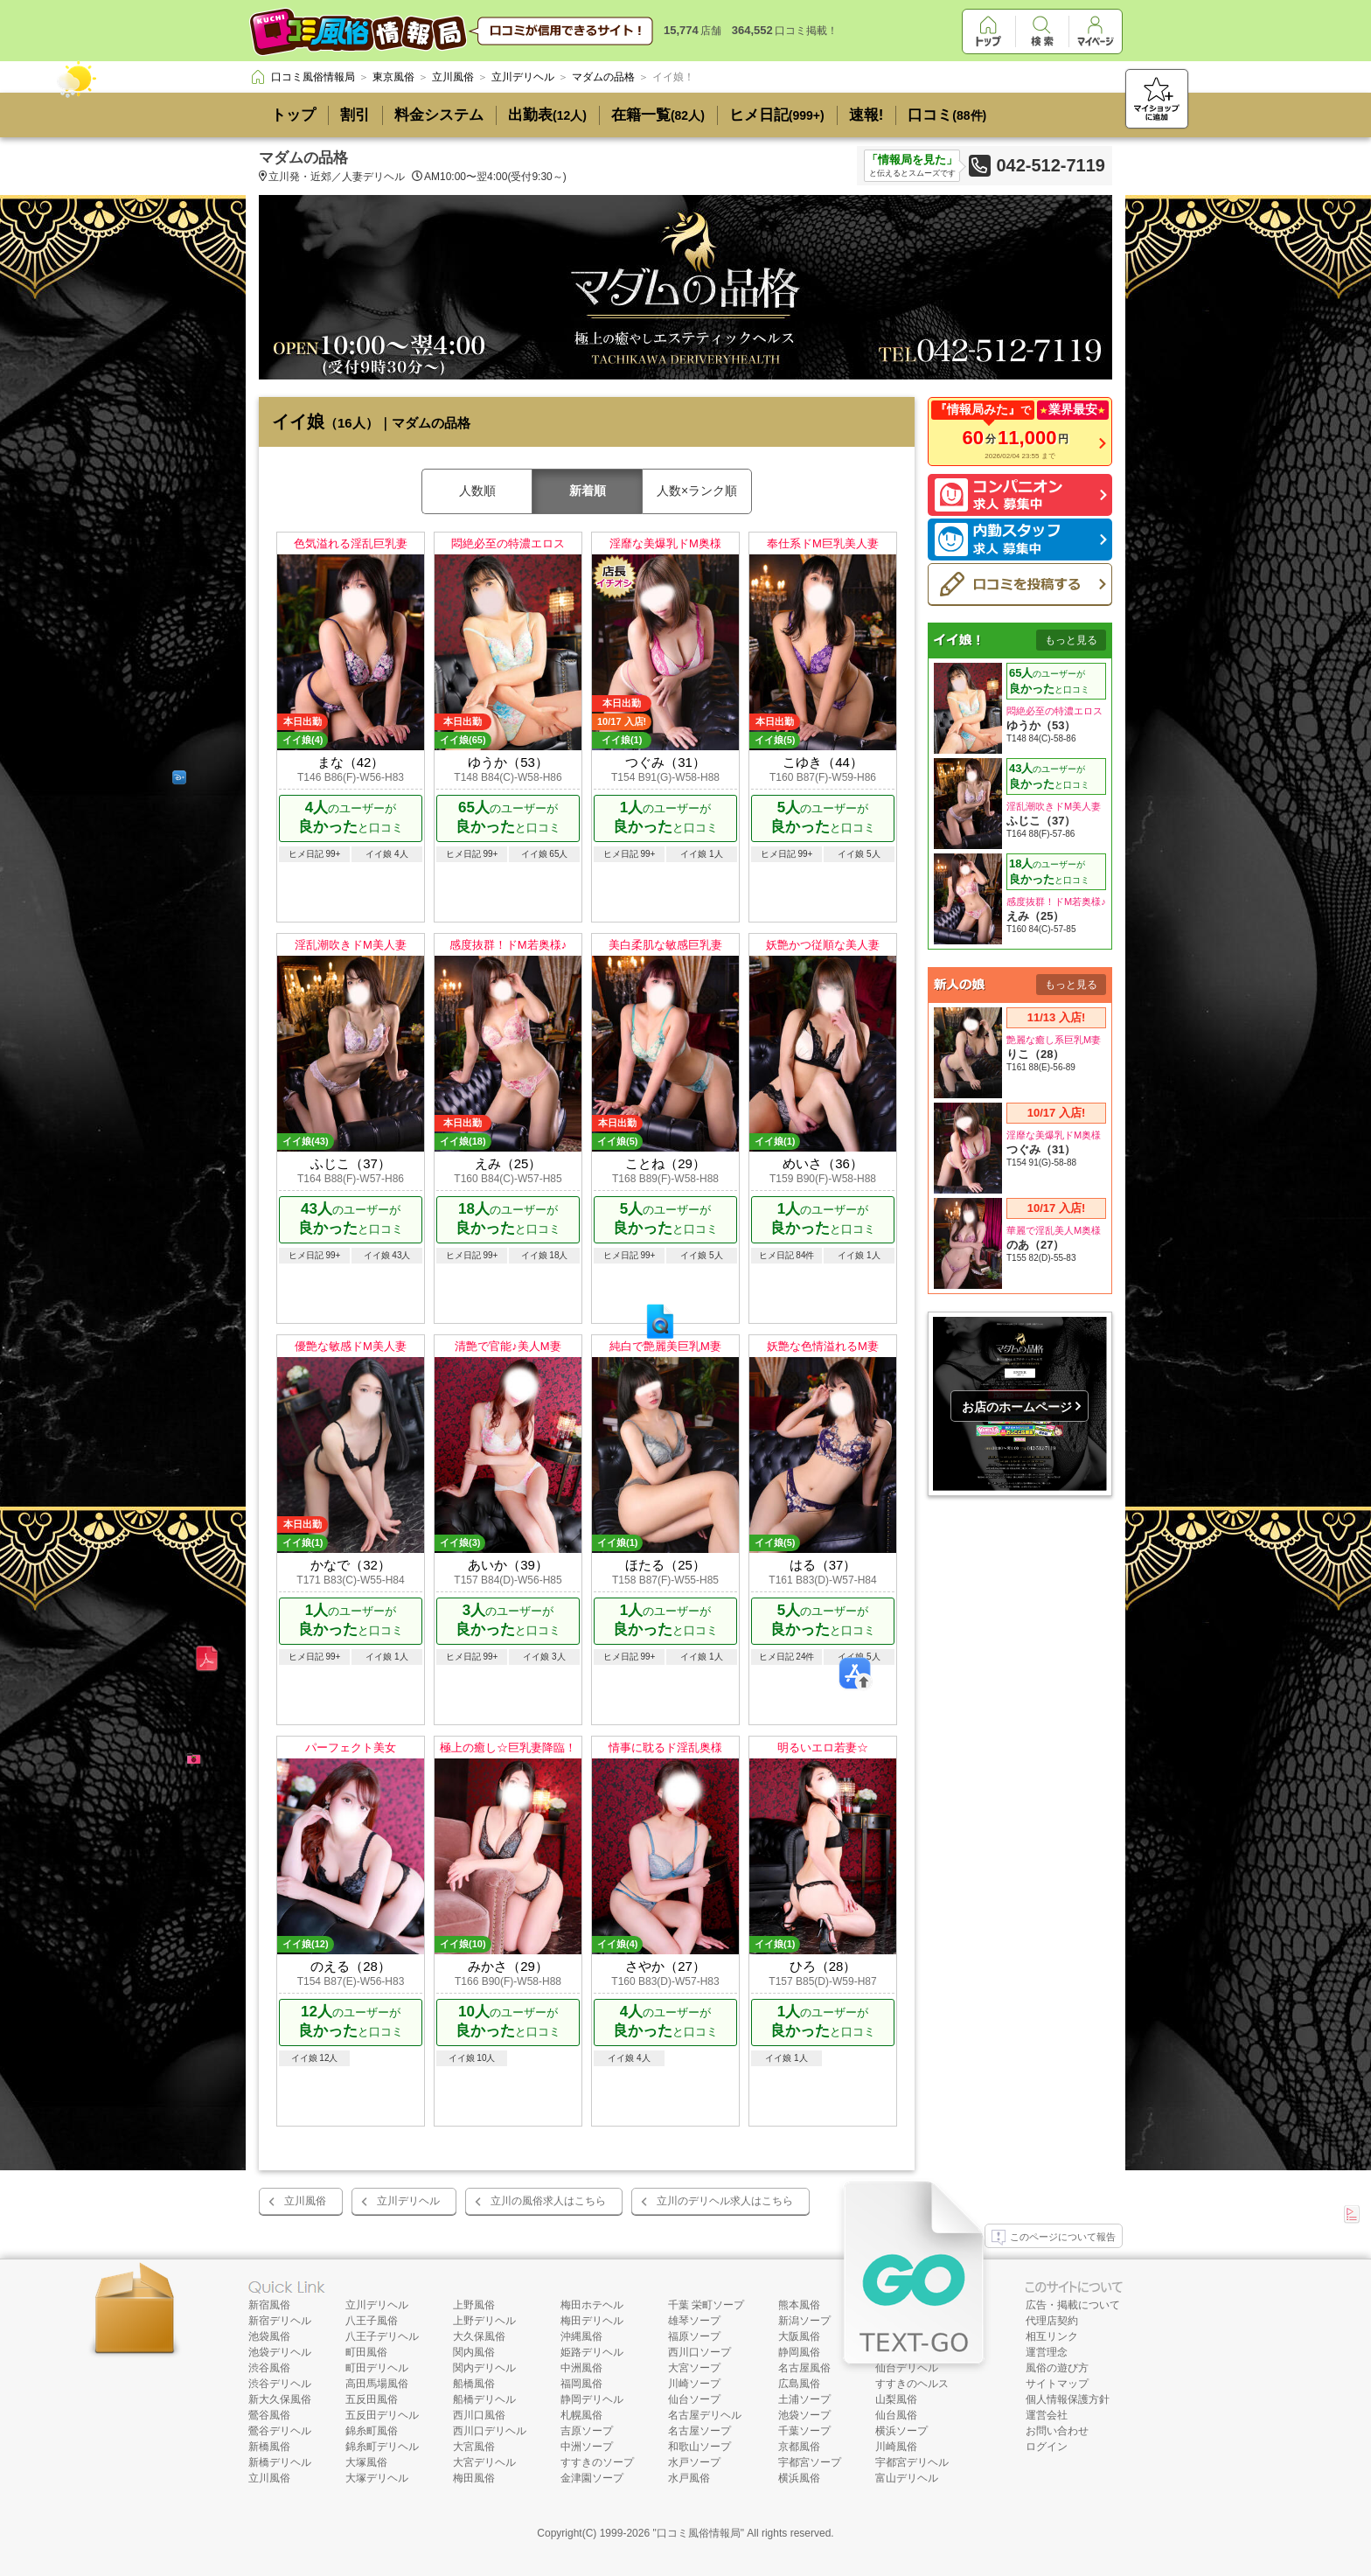 This screenshot has width=1371, height=2576. What do you see at coordinates (193, 1758) in the screenshot?
I see `open raspberry pi project files` at bounding box center [193, 1758].